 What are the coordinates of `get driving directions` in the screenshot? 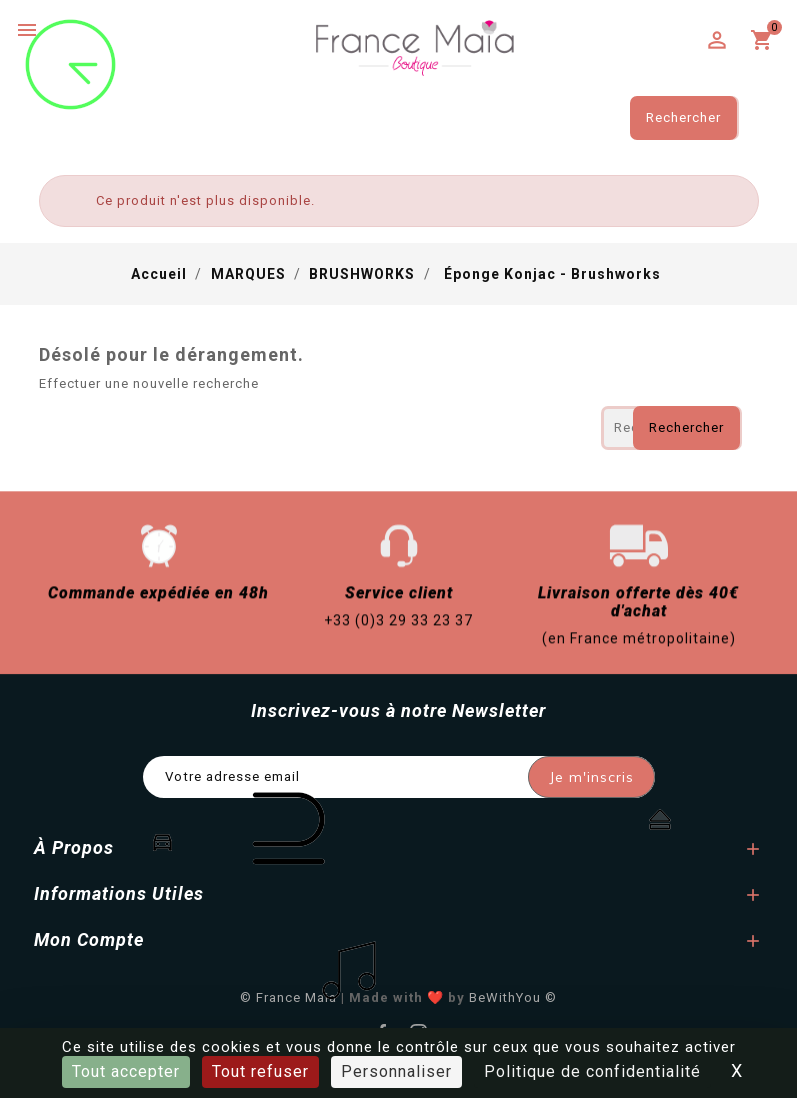 It's located at (162, 841).